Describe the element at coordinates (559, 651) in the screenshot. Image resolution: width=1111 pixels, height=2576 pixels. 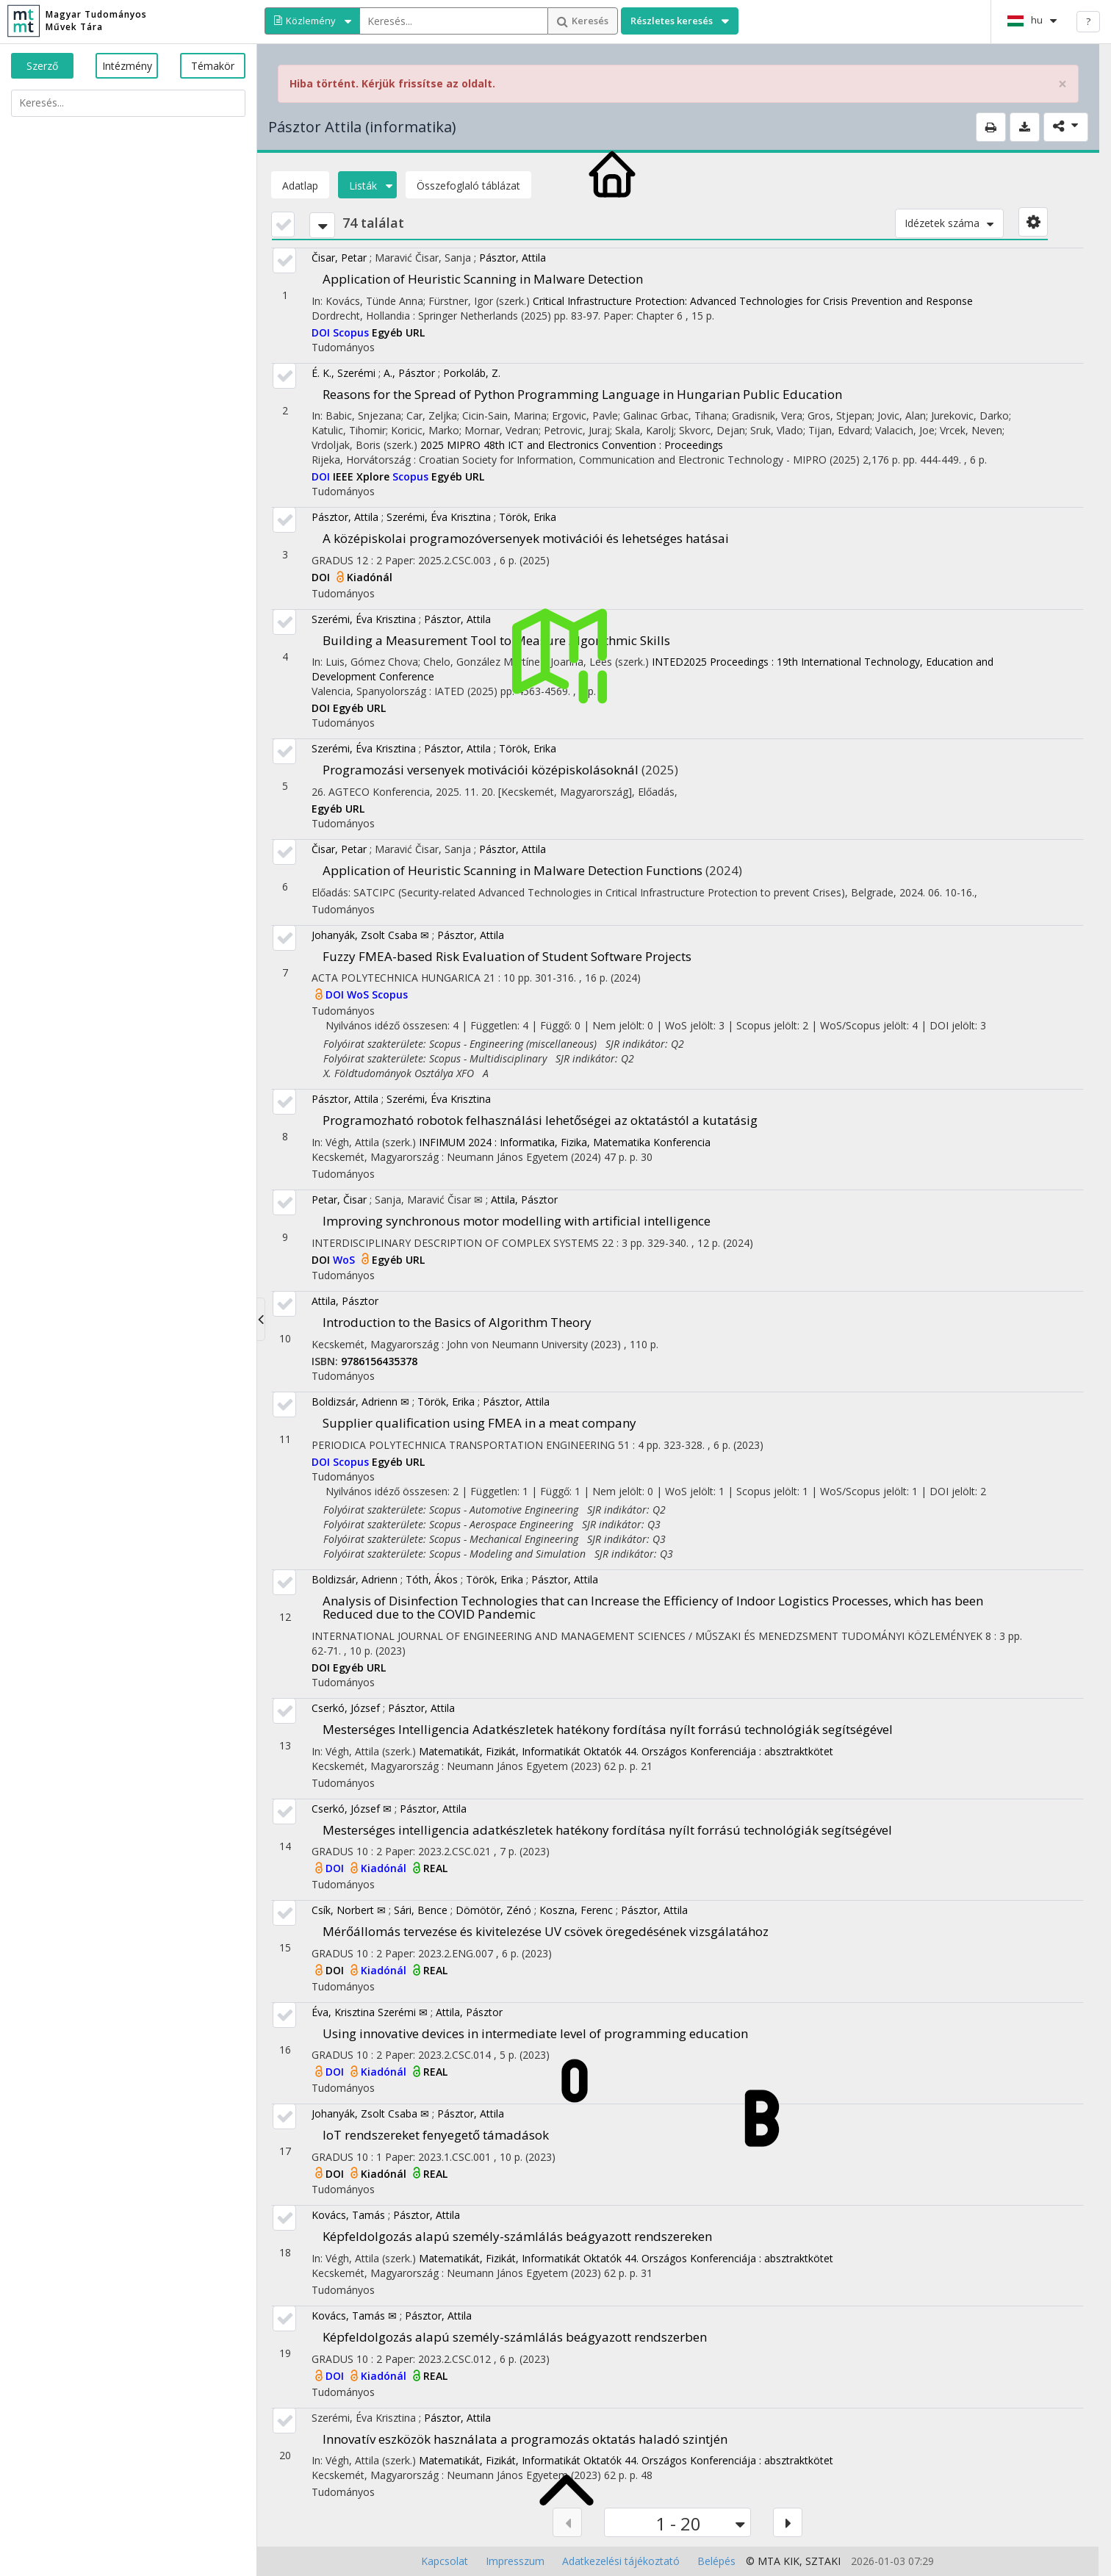
I see `pause map navigation or tracking` at that location.